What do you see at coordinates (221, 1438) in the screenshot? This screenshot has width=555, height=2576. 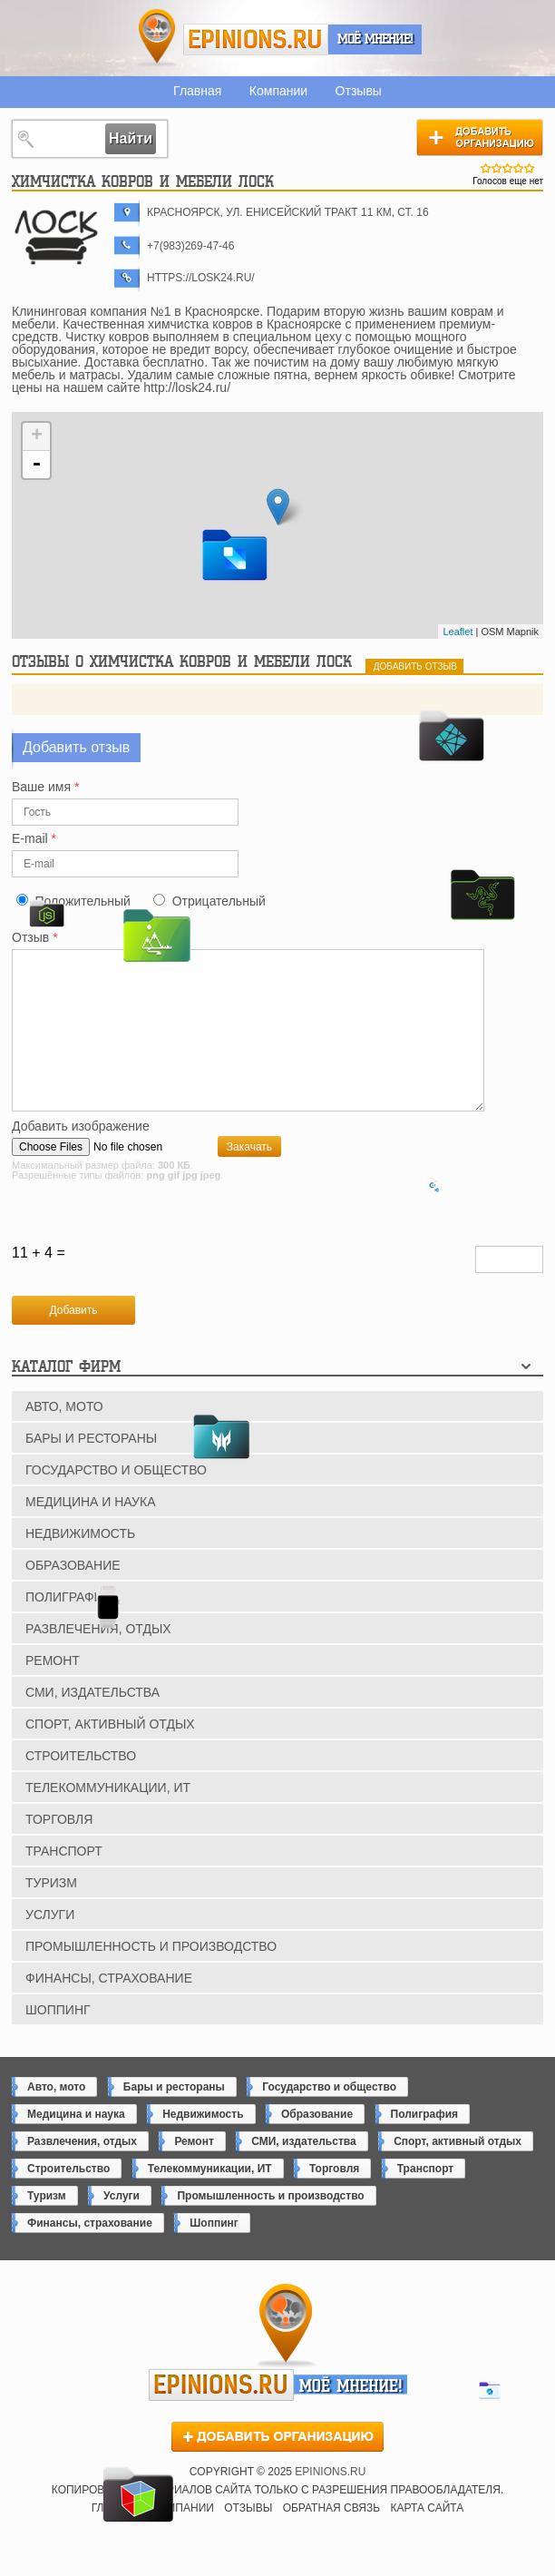 I see `open acer predator game files folder` at bounding box center [221, 1438].